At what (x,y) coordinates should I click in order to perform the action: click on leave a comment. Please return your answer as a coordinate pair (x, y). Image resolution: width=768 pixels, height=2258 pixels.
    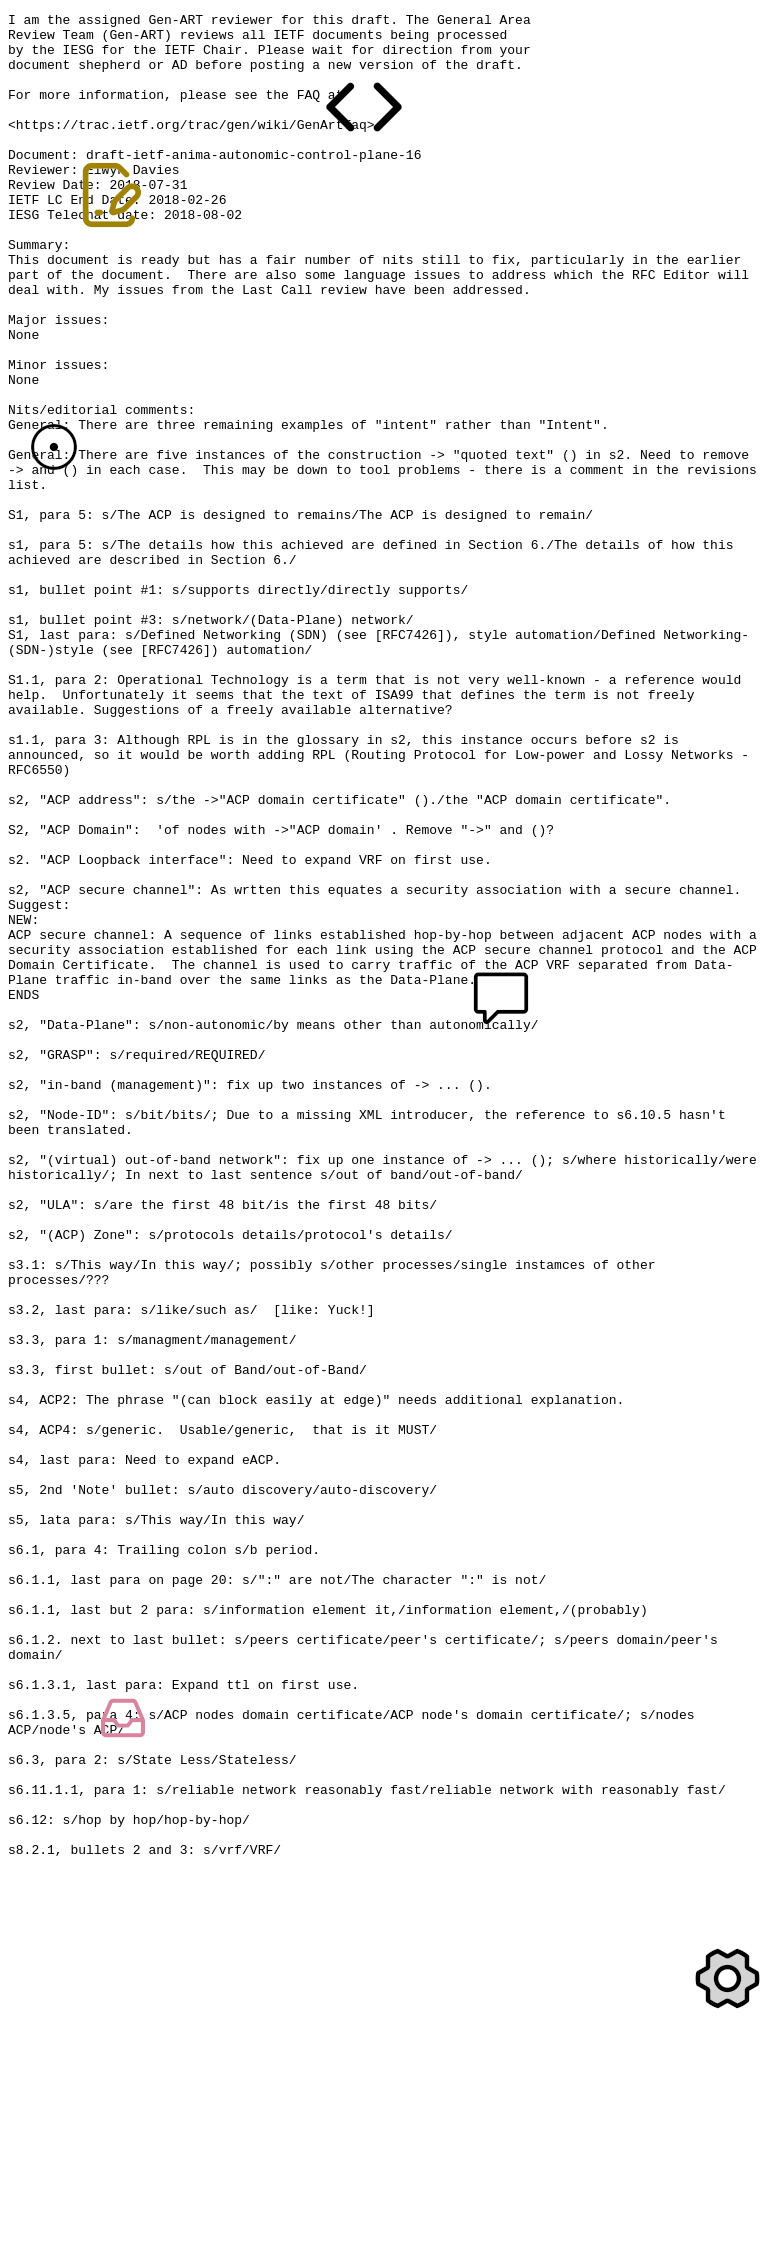
    Looking at the image, I should click on (501, 997).